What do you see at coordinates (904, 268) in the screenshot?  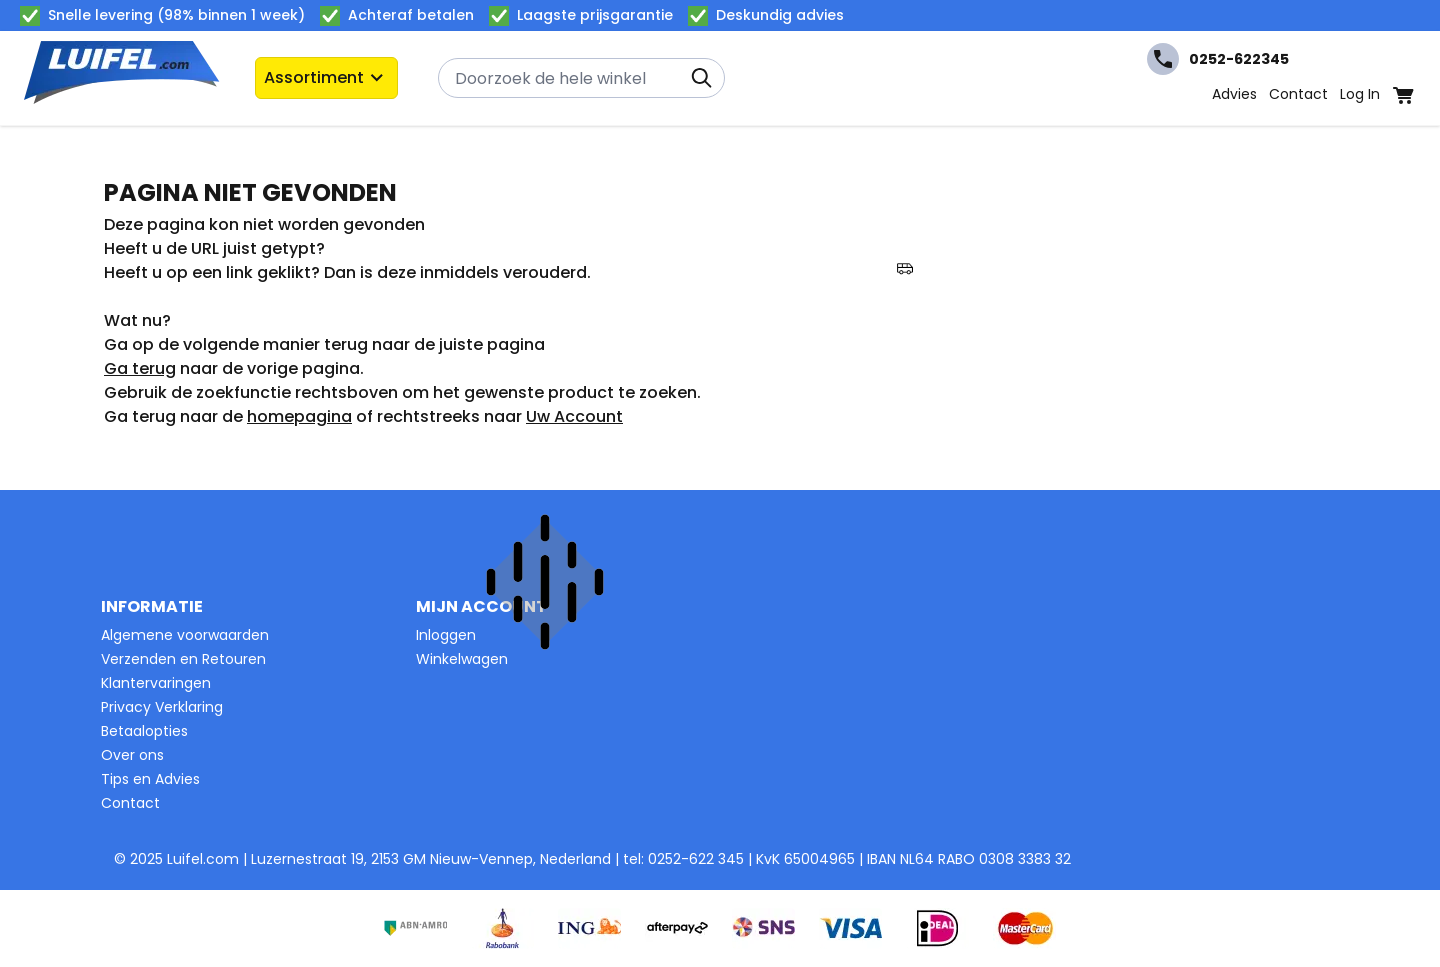 I see `track delivery or shipping status` at bounding box center [904, 268].